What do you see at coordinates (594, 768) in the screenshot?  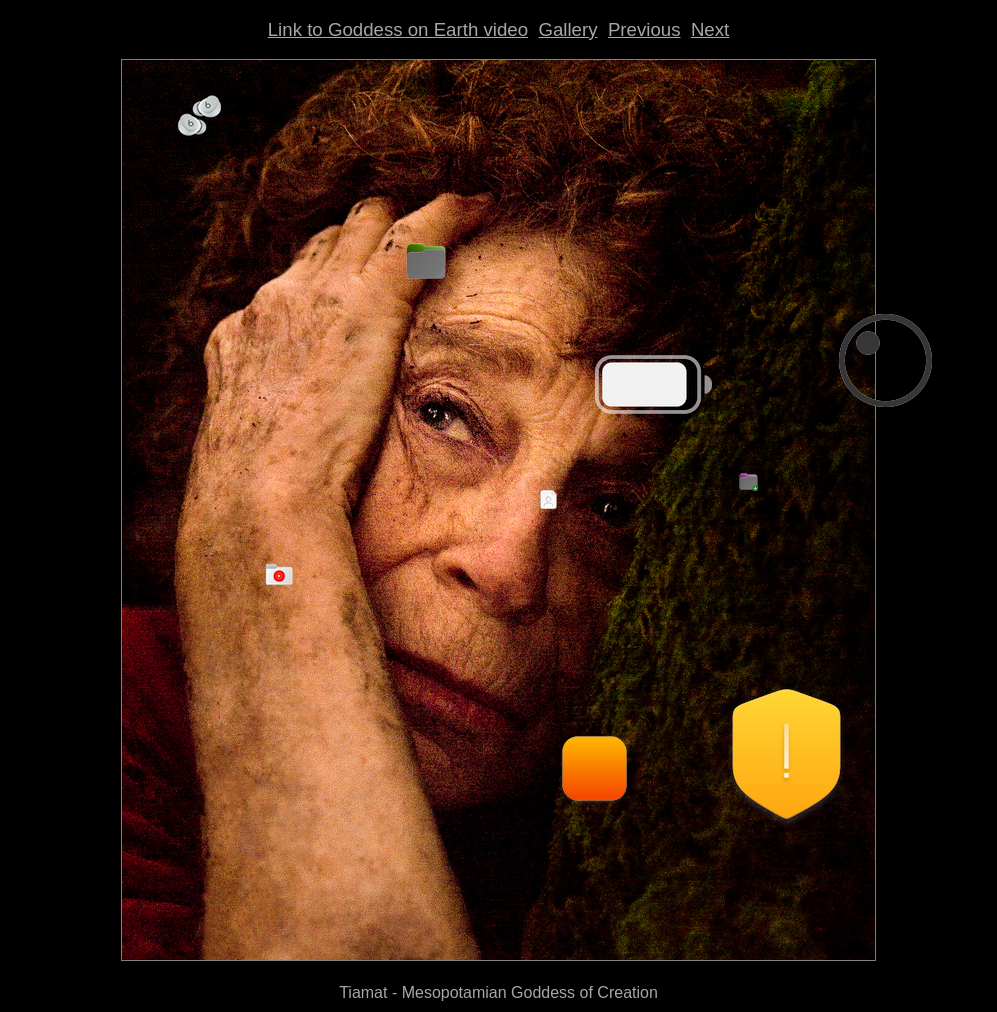 I see `blank orange app template for macos icon design` at bounding box center [594, 768].